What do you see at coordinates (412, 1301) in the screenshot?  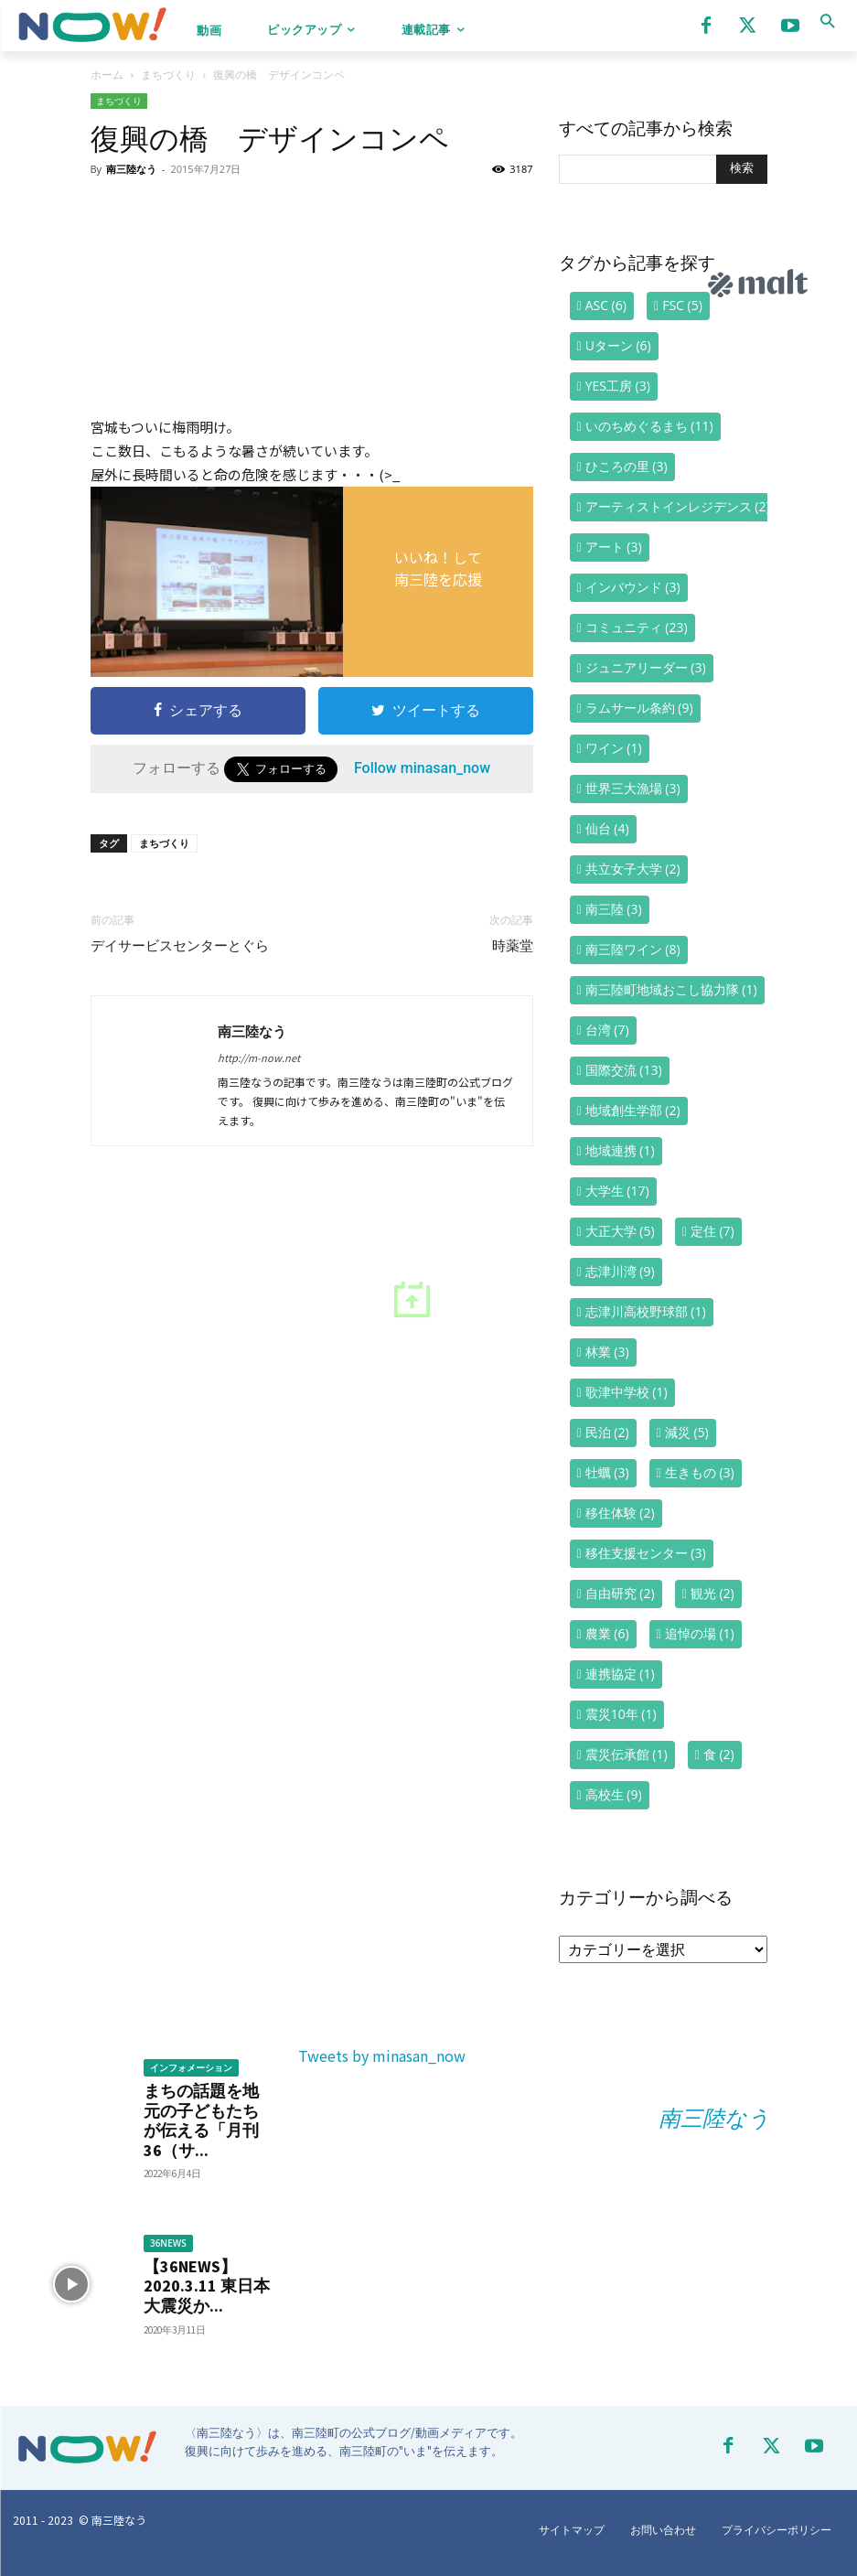 I see `upload image to gallery` at bounding box center [412, 1301].